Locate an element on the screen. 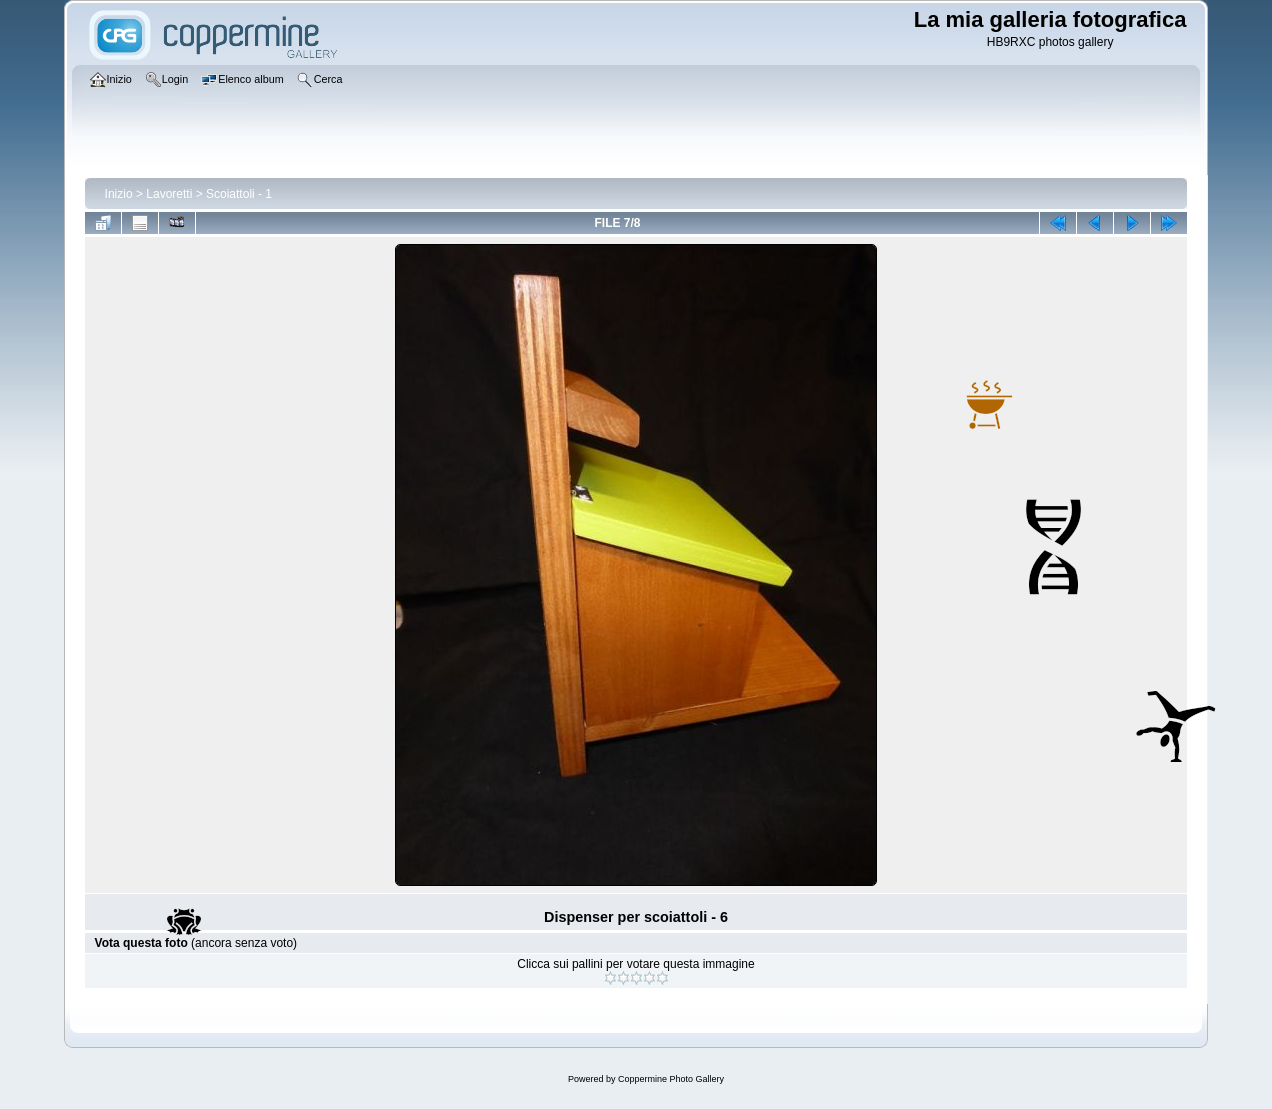  browse outdoor cooking or grilling recipes is located at coordinates (988, 404).